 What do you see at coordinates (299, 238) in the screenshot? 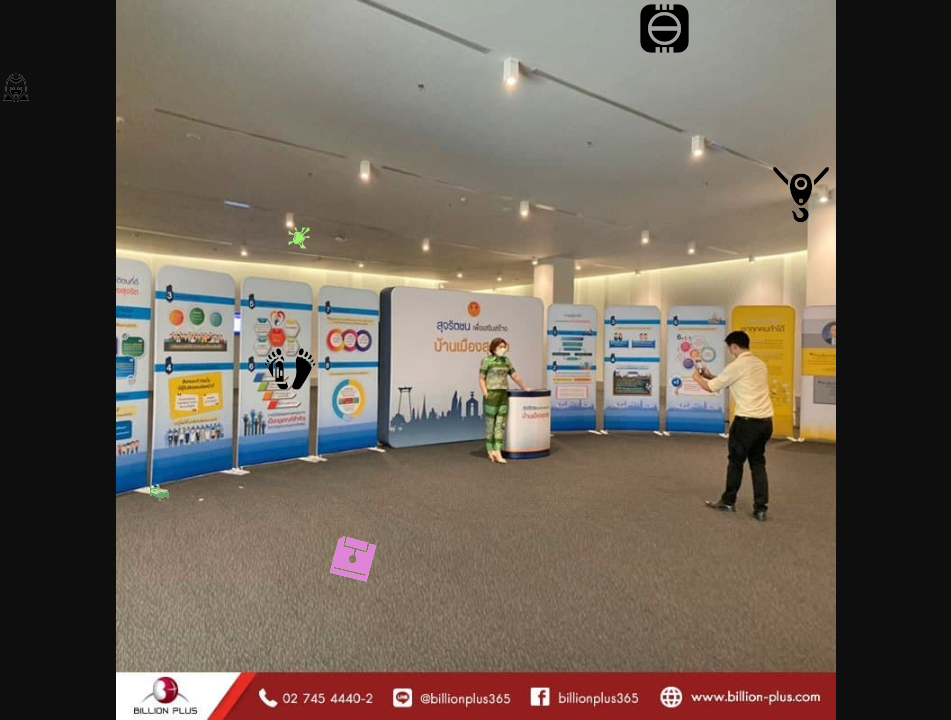
I see `view character health or organ status` at bounding box center [299, 238].